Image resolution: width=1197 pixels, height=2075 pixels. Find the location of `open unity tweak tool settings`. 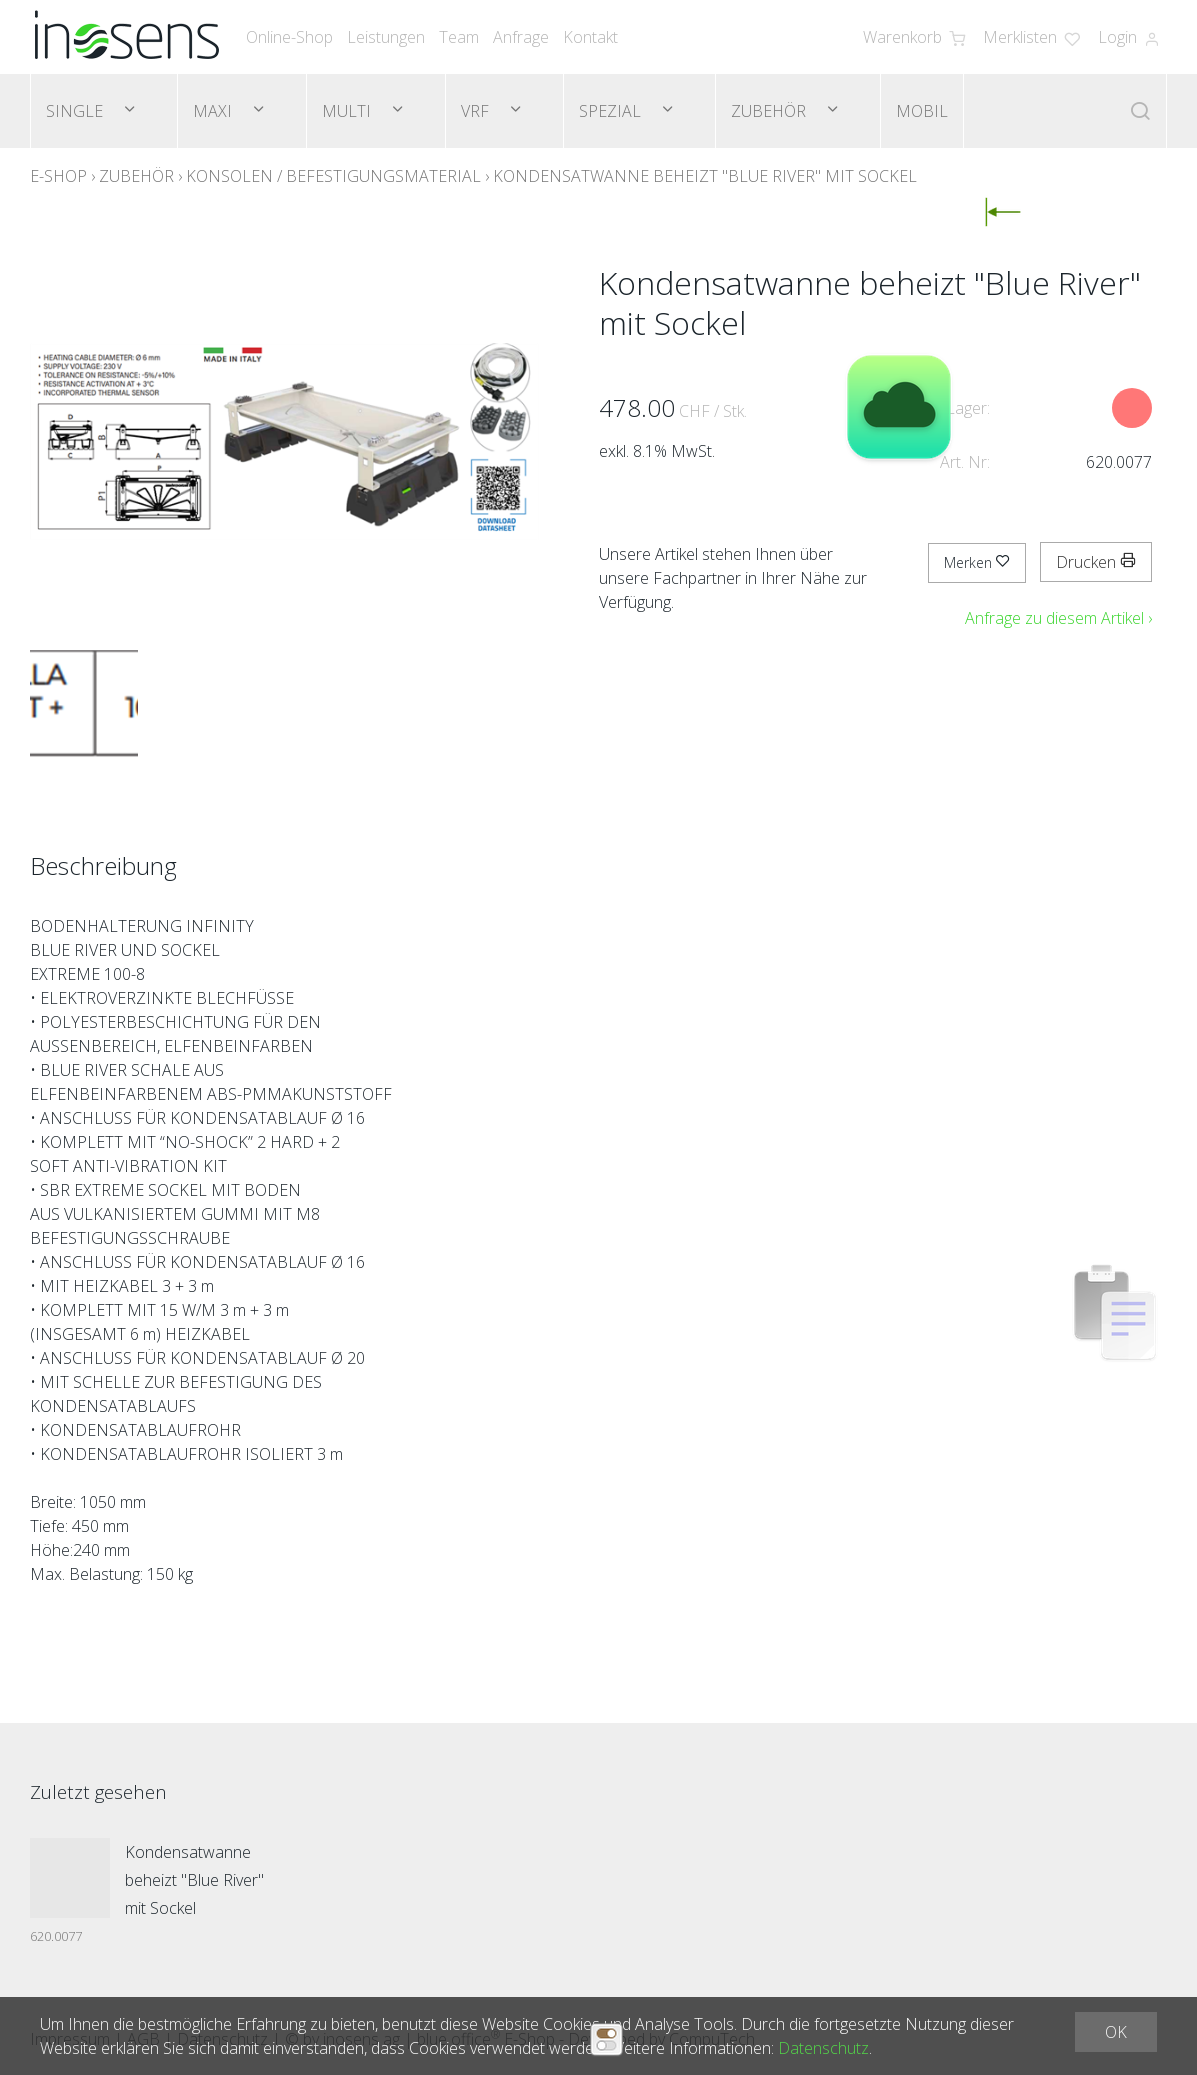

open unity tweak tool settings is located at coordinates (606, 2039).